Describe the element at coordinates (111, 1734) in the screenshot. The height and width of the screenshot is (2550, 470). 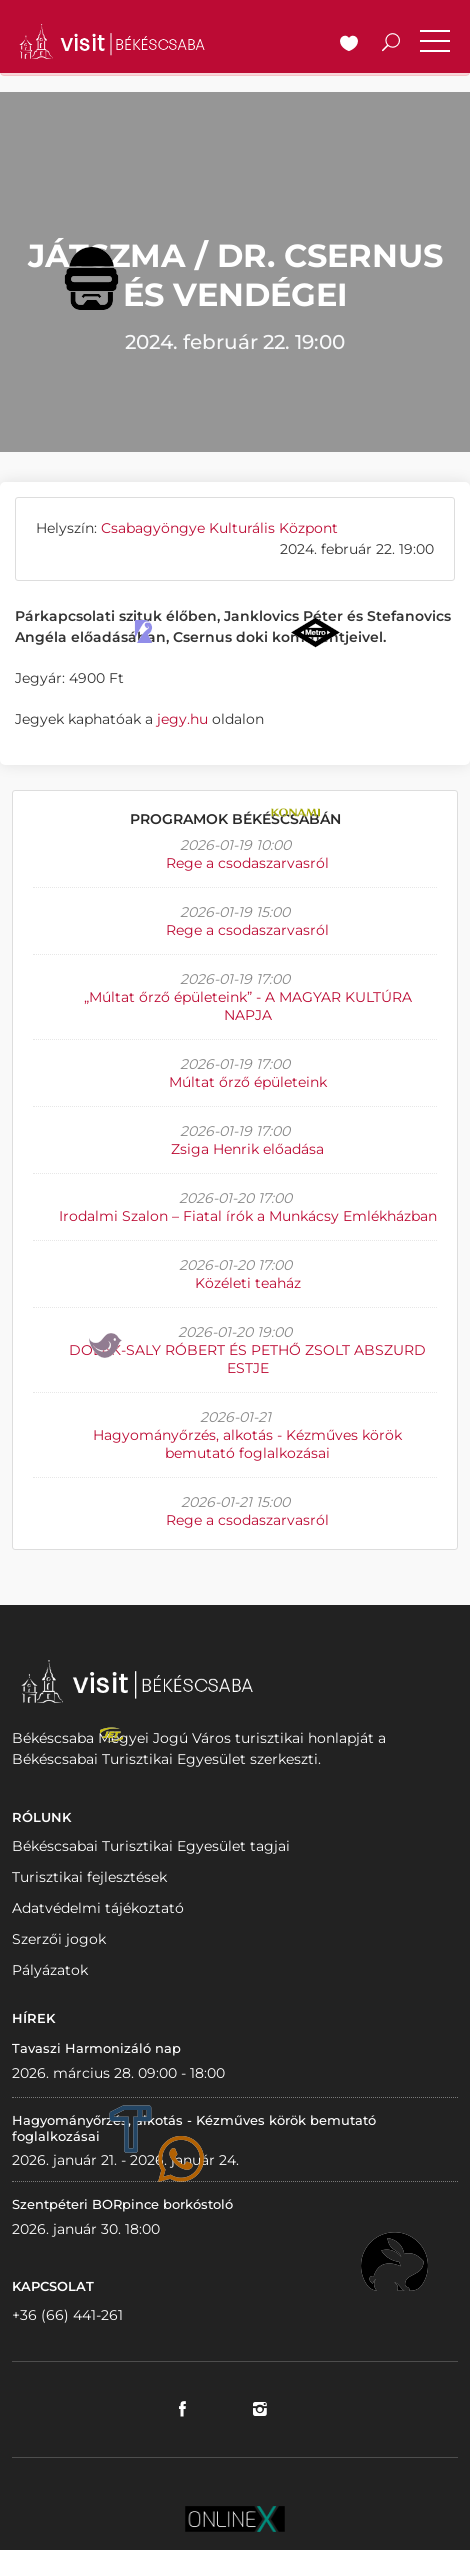
I see `jet.com logo` at that location.